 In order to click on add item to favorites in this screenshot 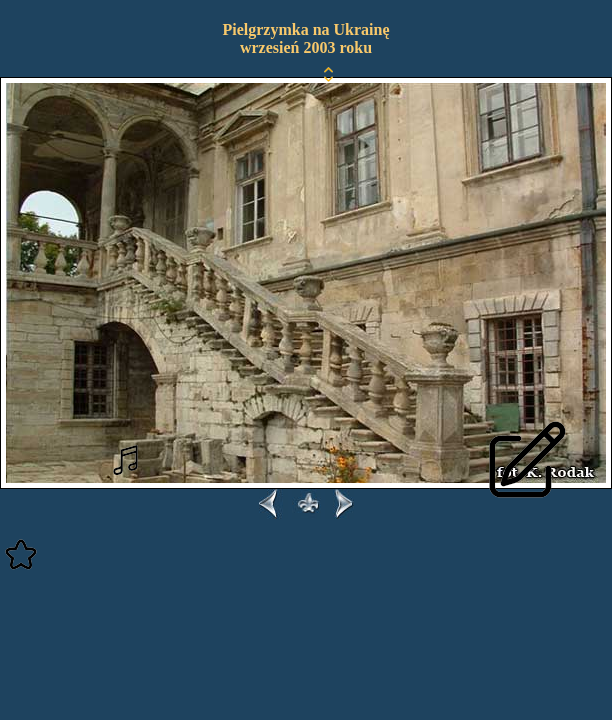, I will do `click(21, 555)`.